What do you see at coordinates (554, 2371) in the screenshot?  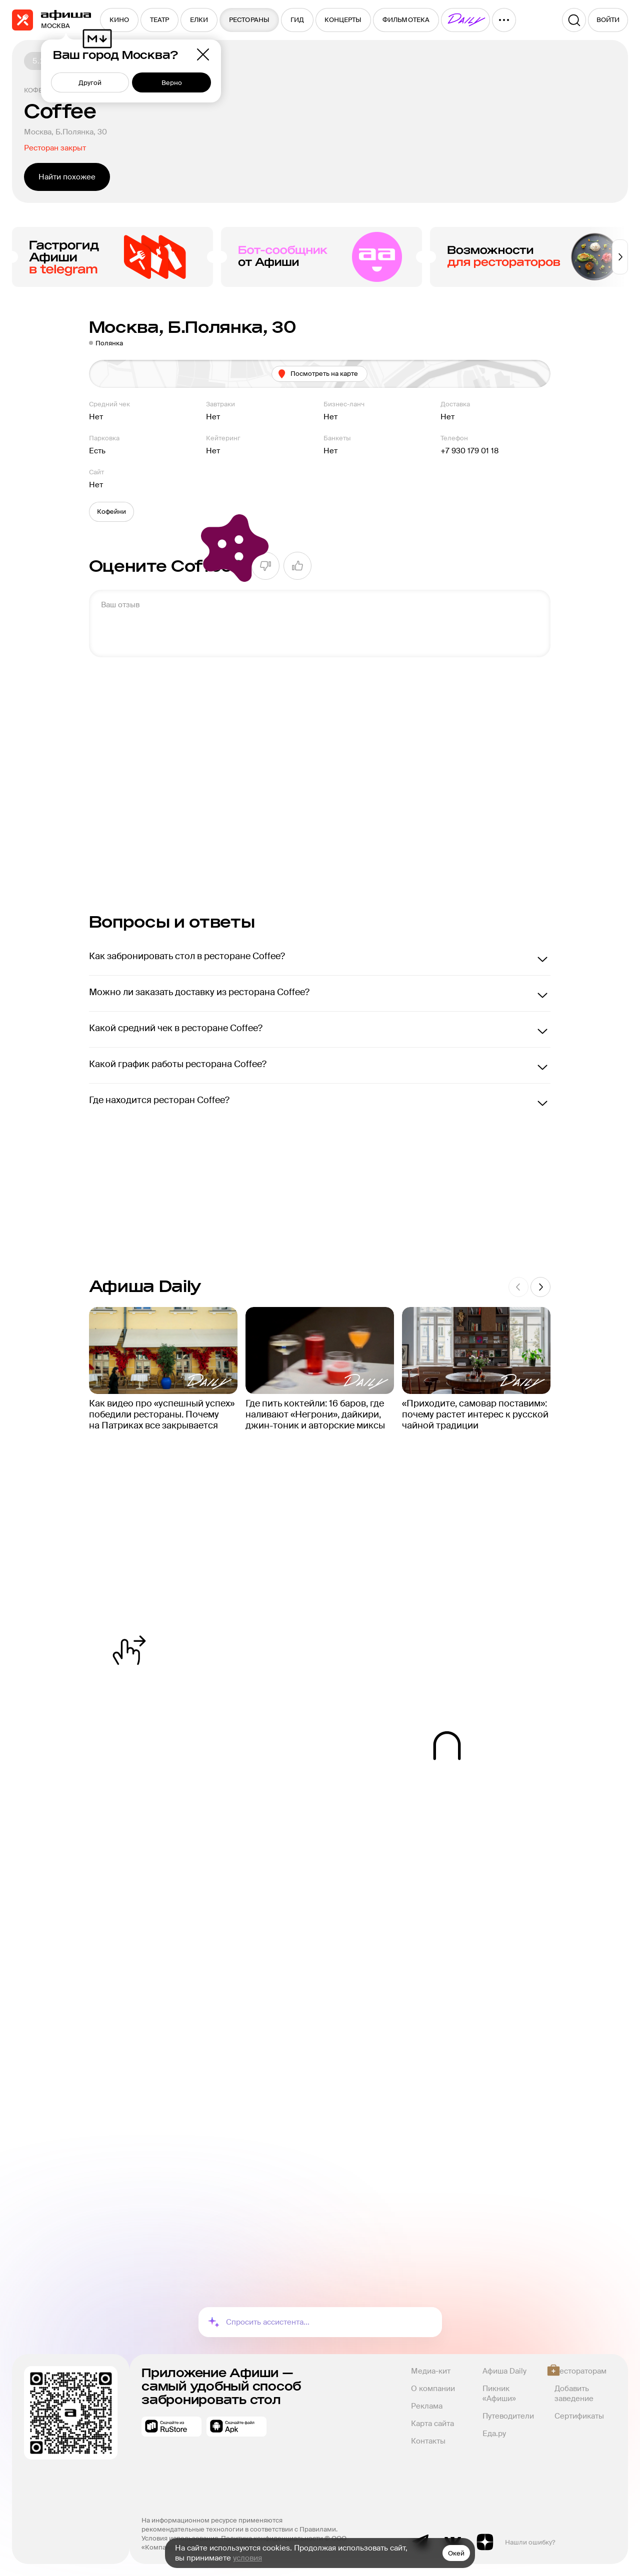 I see `access medical or health resources` at bounding box center [554, 2371].